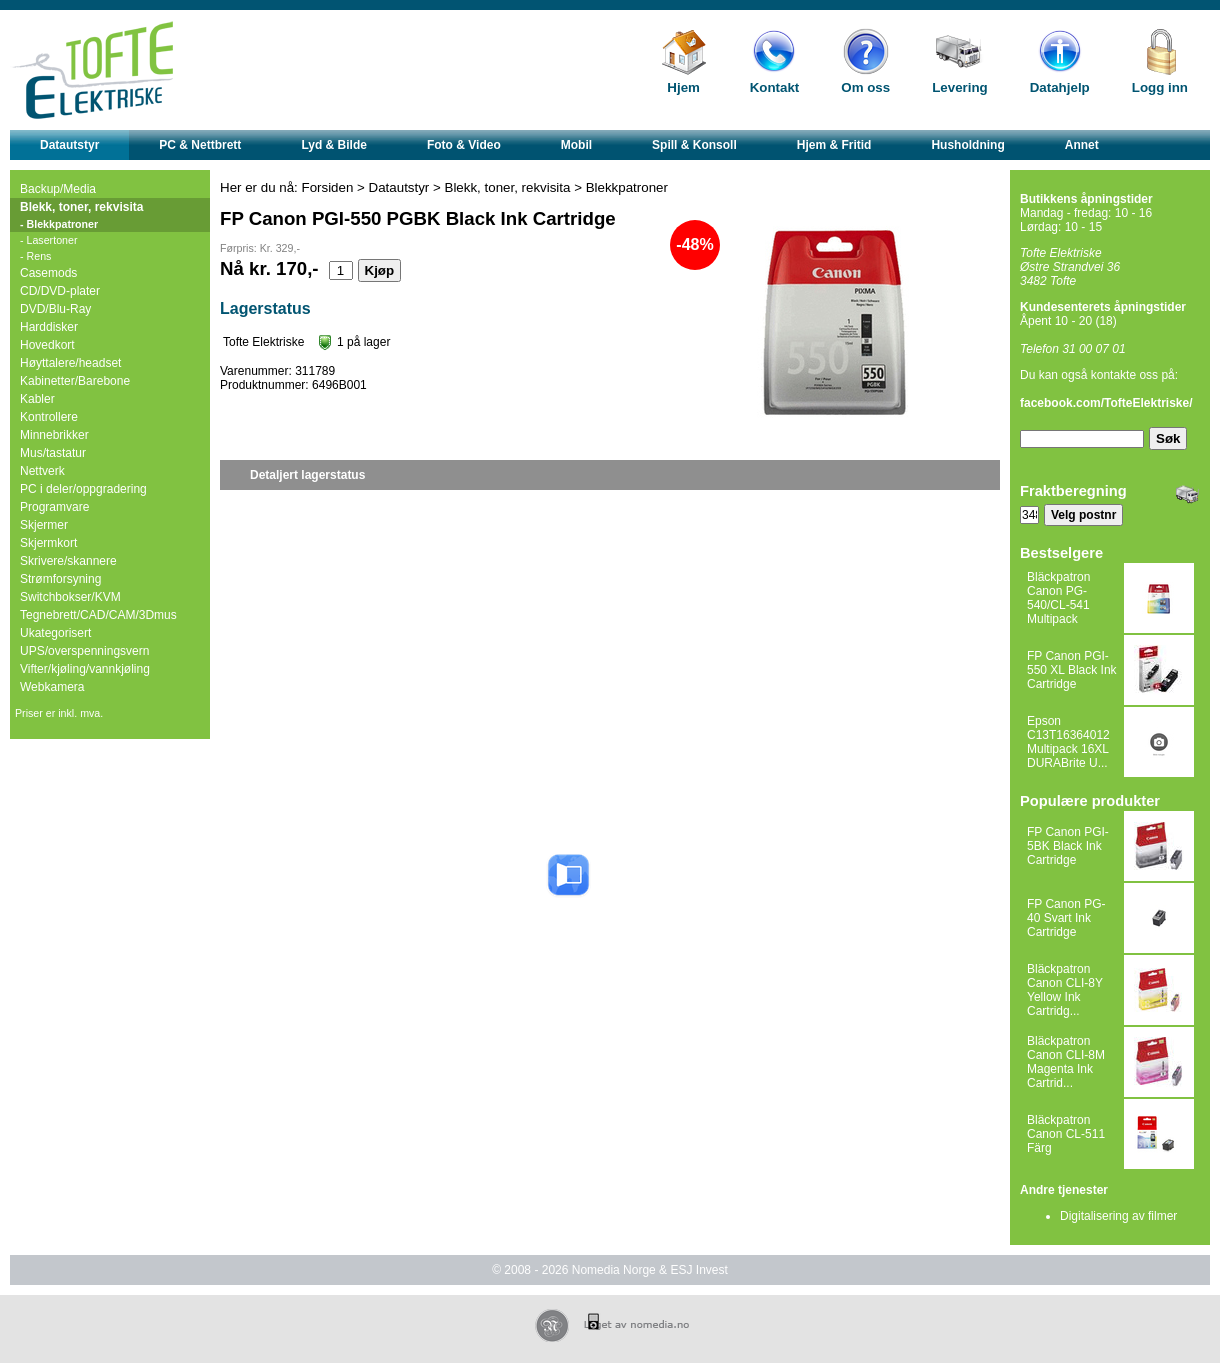  I want to click on configure network proxy settings, so click(568, 875).